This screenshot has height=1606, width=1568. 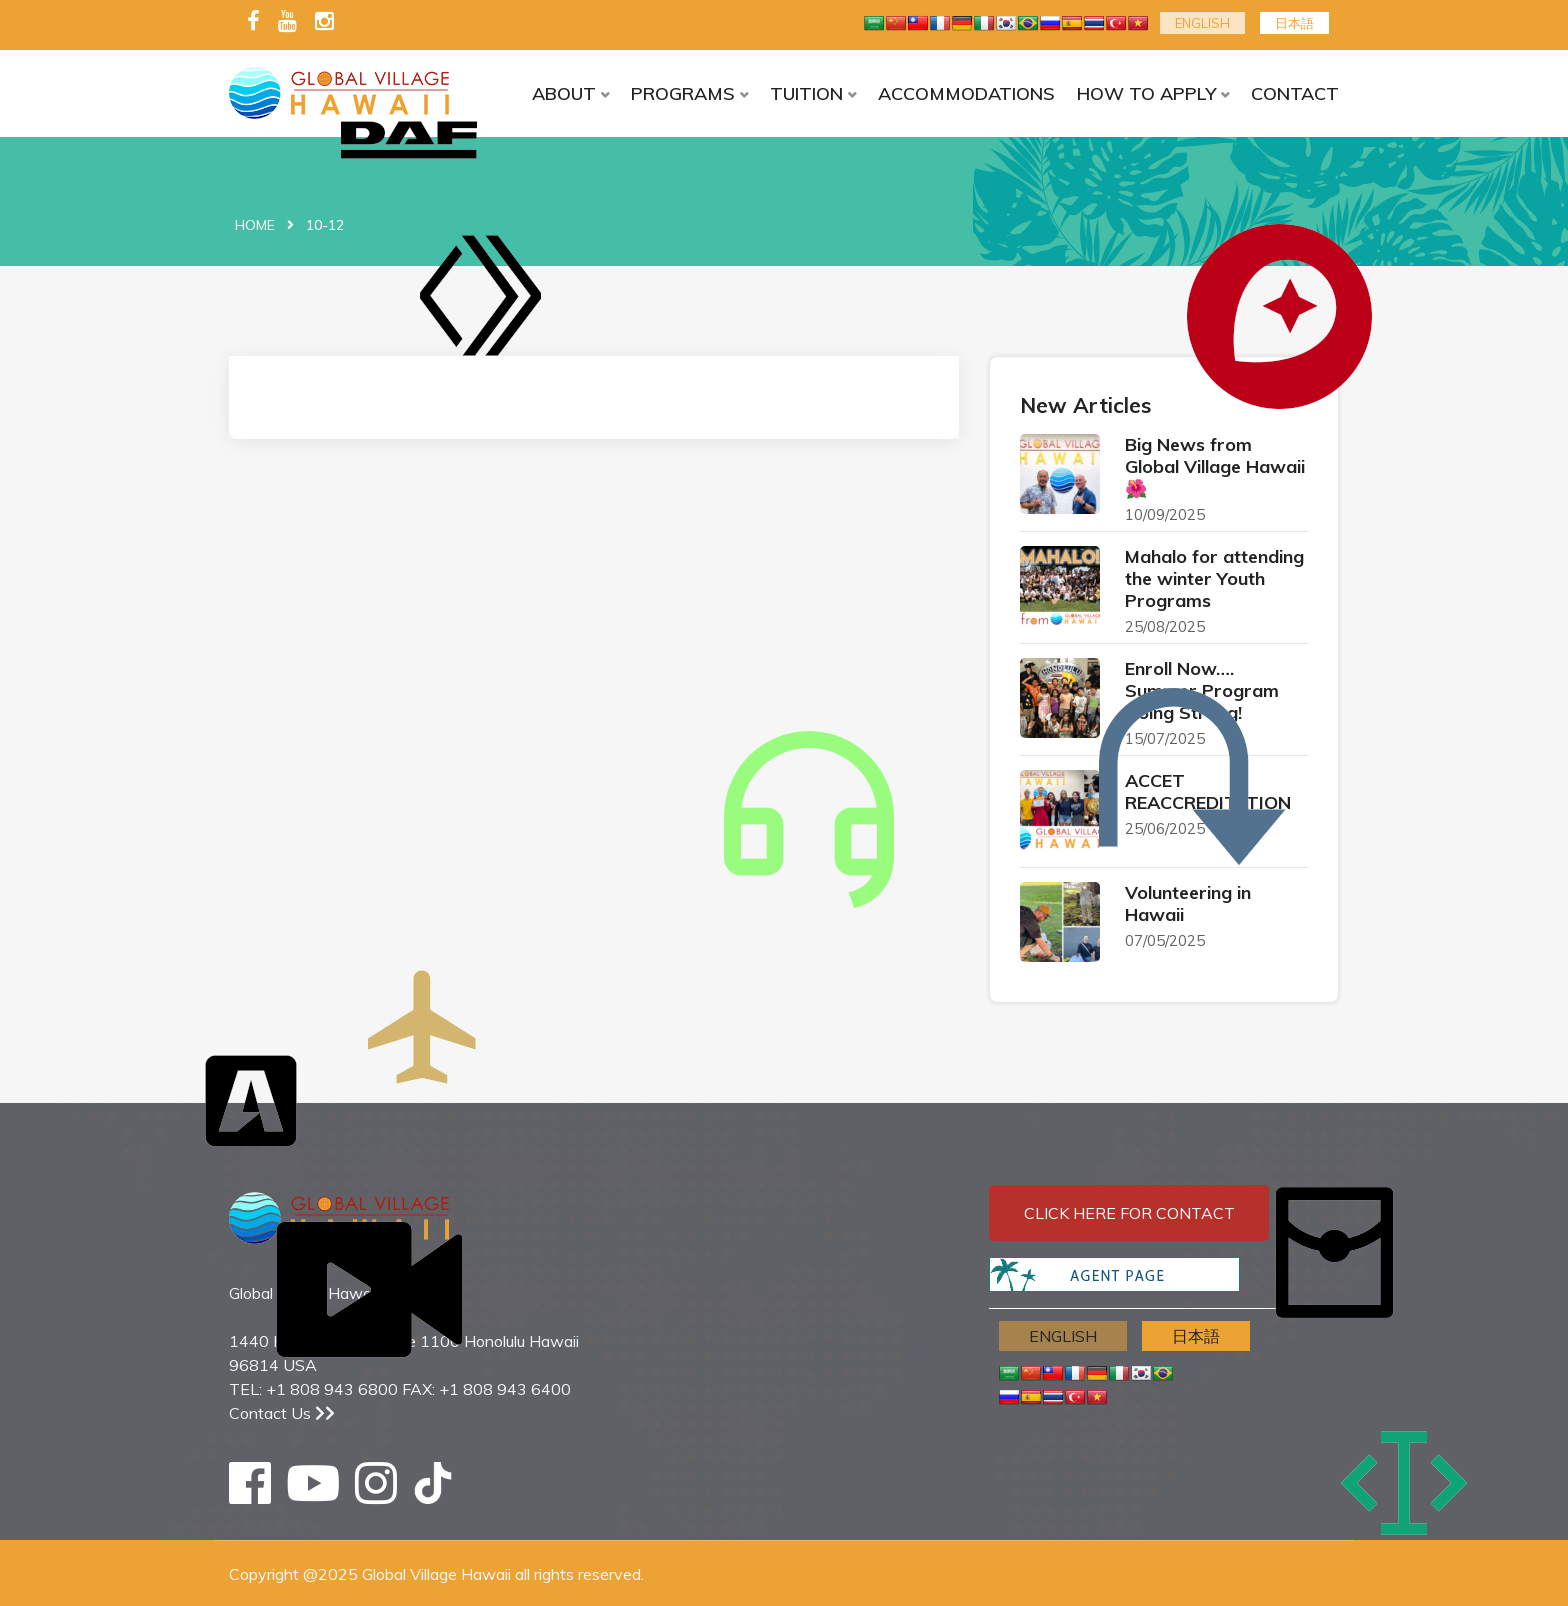 What do you see at coordinates (1279, 316) in the screenshot?
I see `mapbox branding or attribution` at bounding box center [1279, 316].